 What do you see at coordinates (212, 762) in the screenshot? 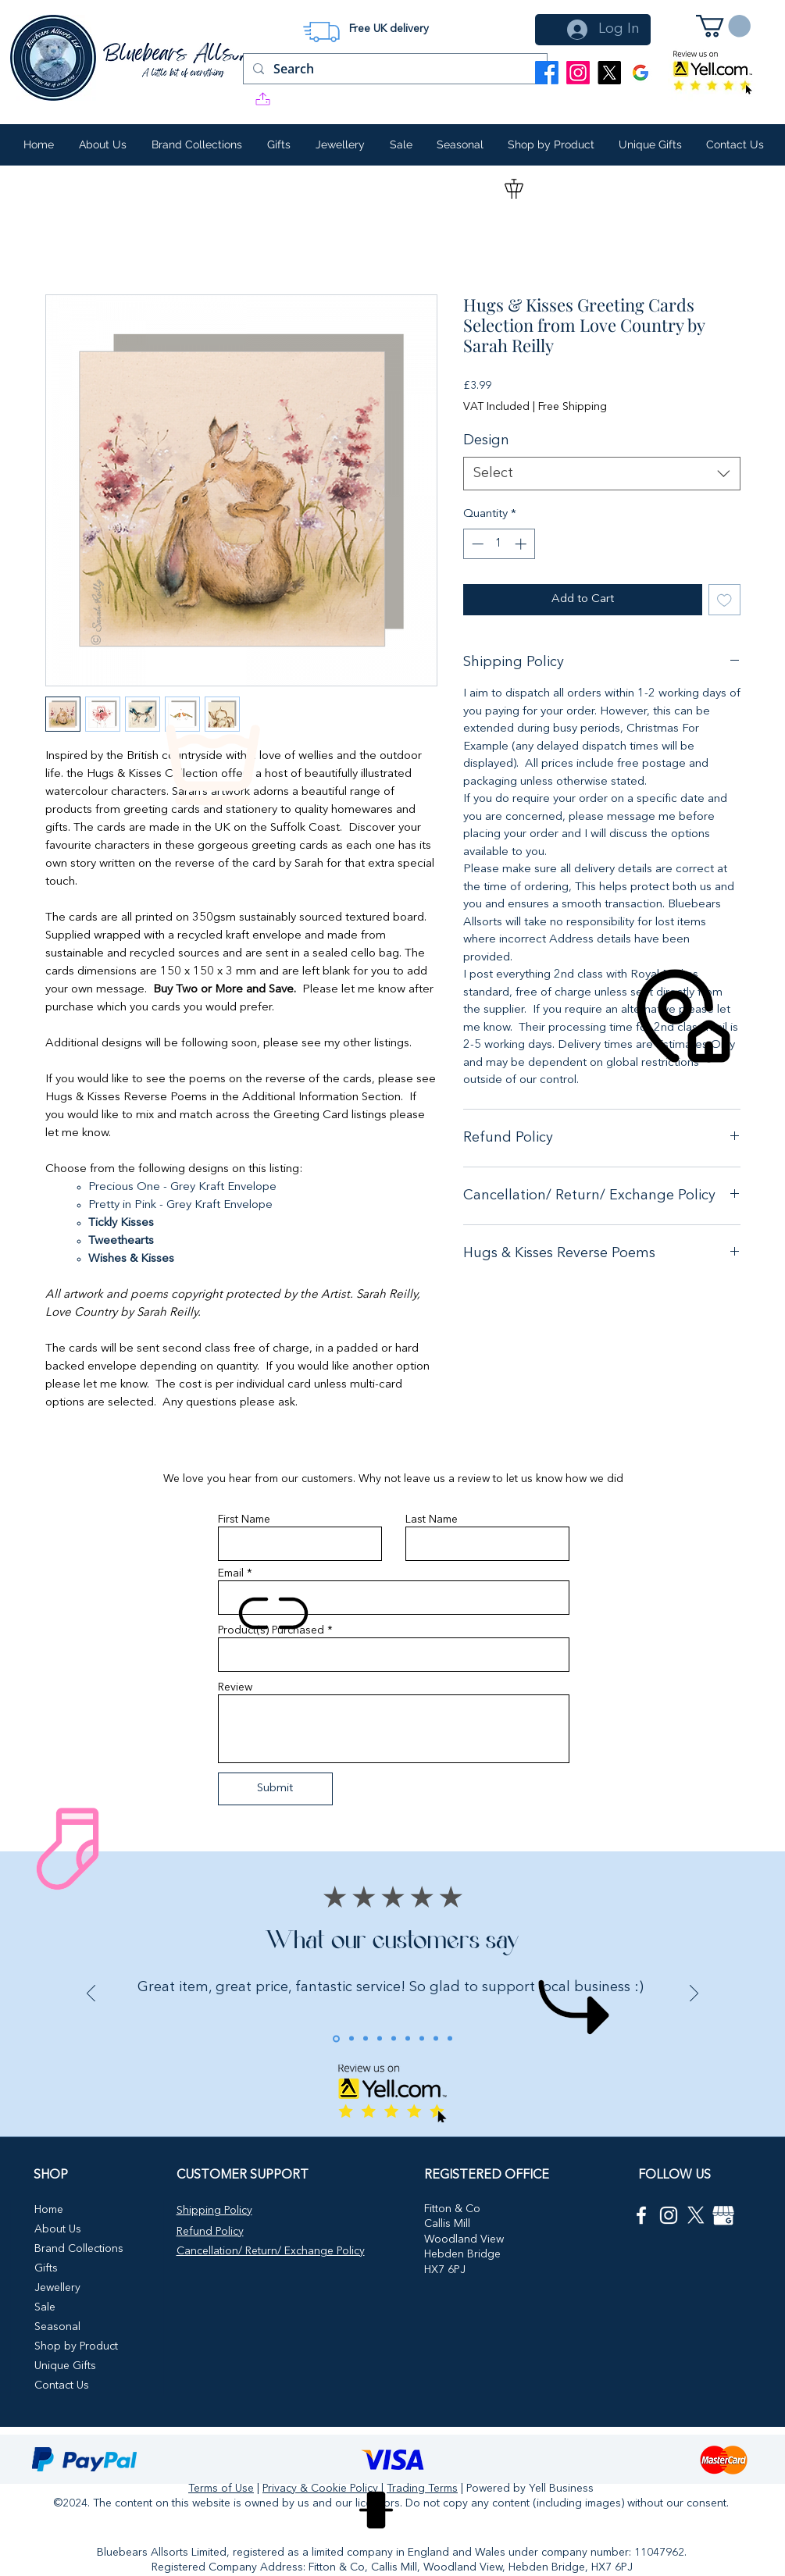
I see `indicates machine washable with gentle press cycle` at bounding box center [212, 762].